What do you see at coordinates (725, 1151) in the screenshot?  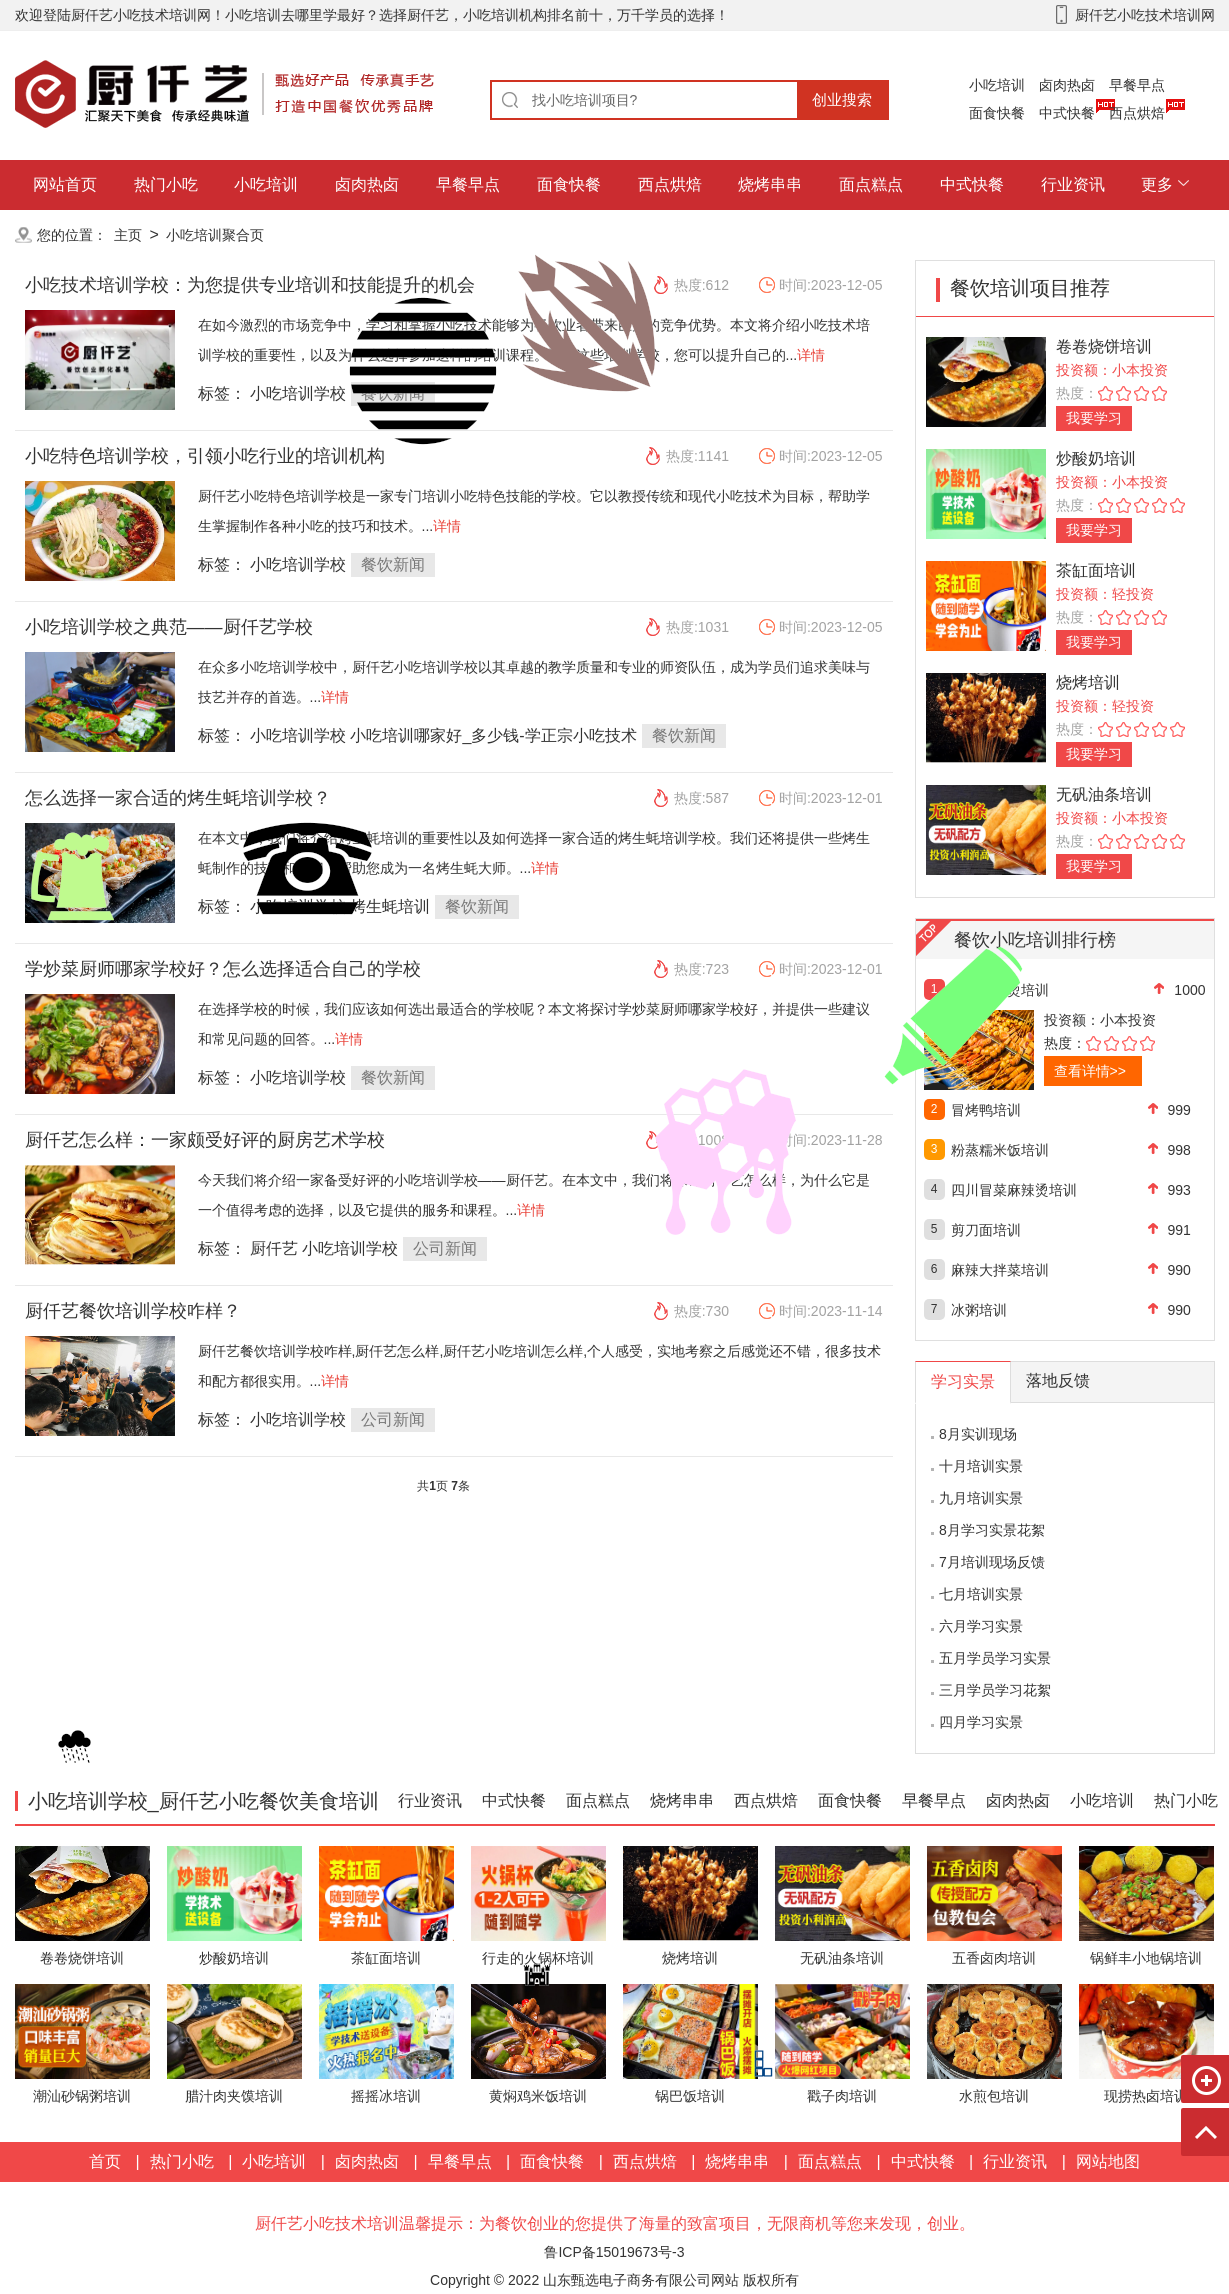 I see `indicates honey or sweetener ingredient` at bounding box center [725, 1151].